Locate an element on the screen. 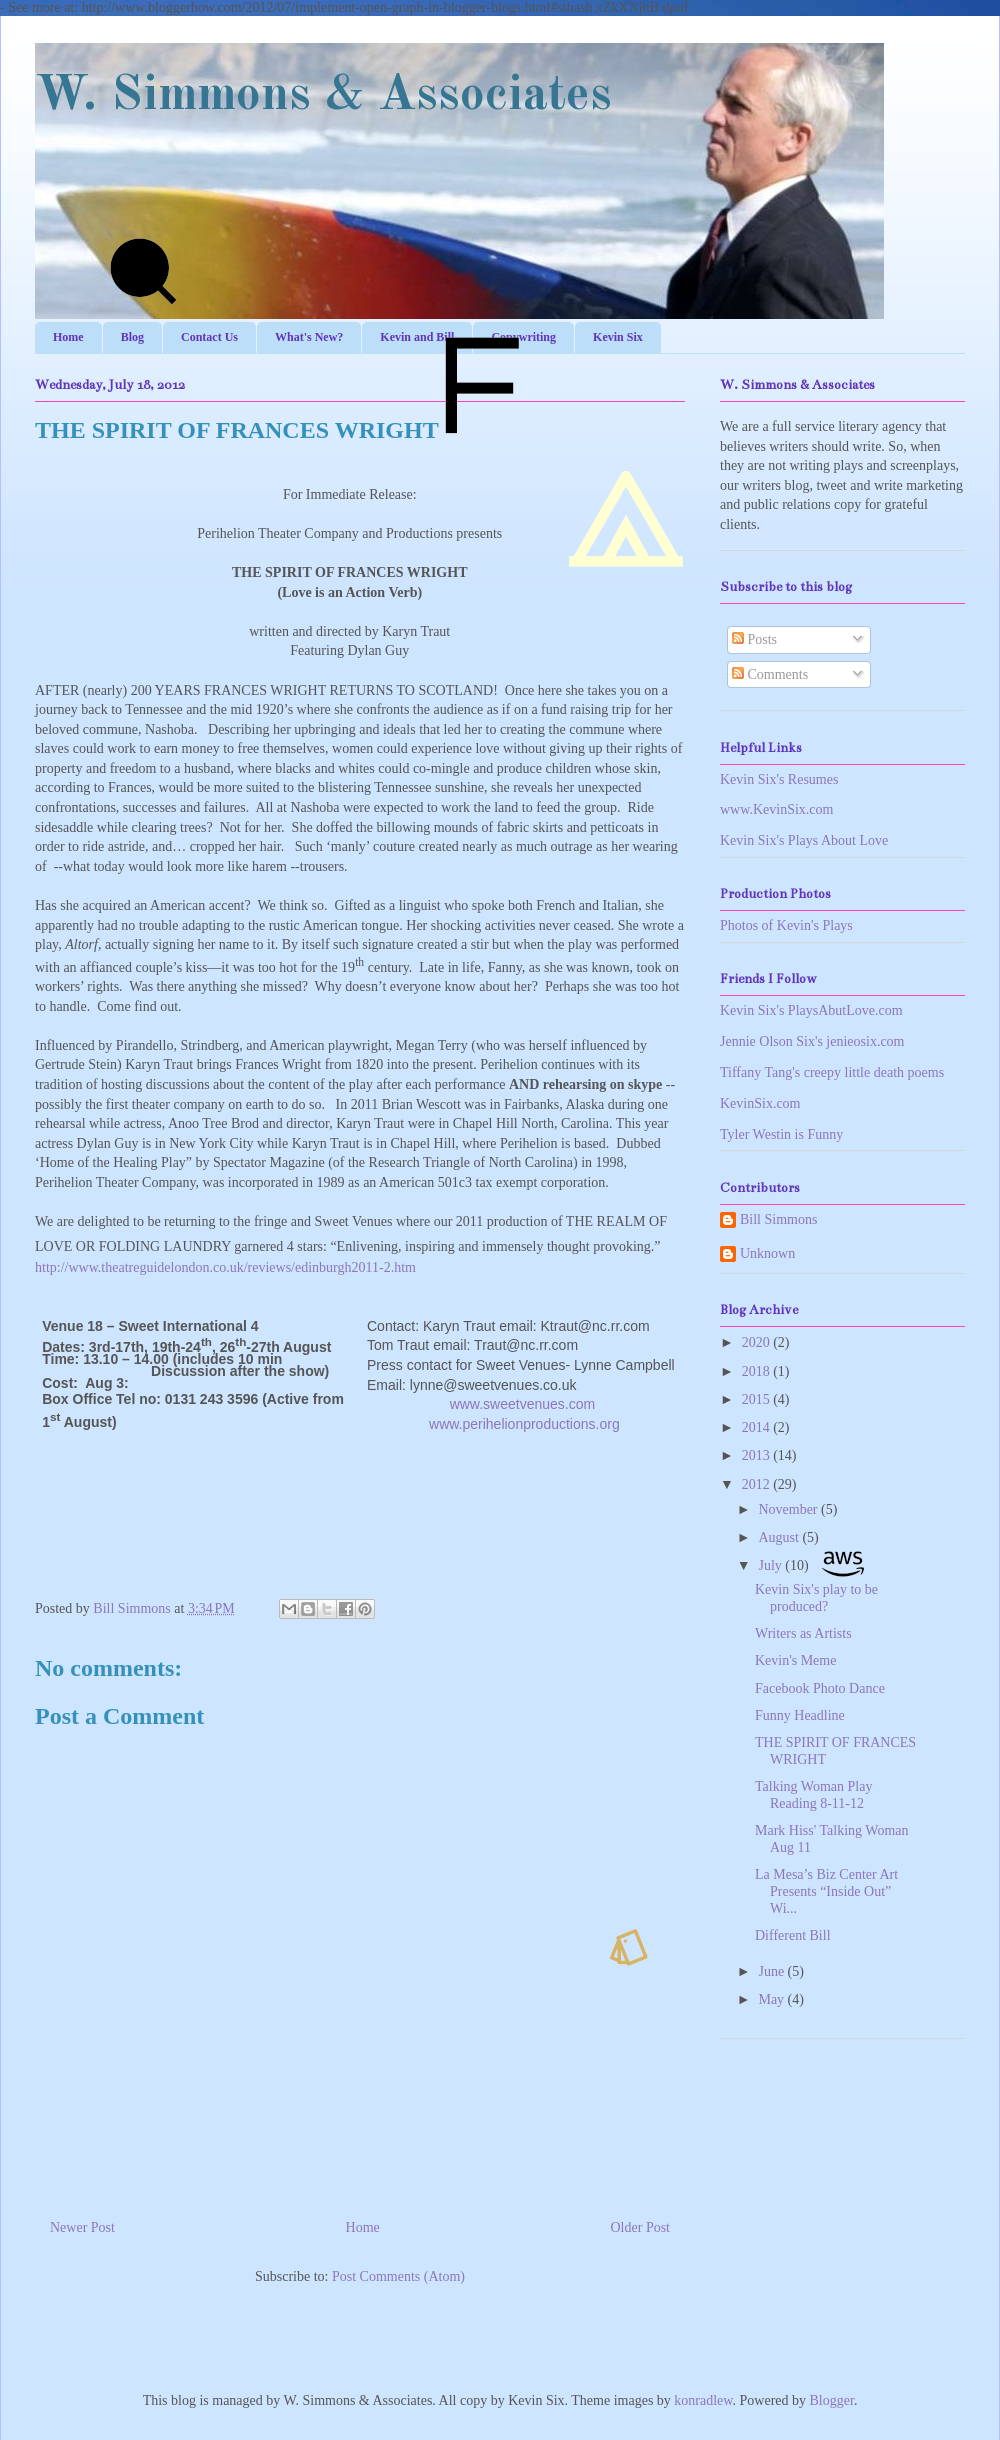 This screenshot has width=1000, height=2440. amazon web services logo is located at coordinates (843, 1564).